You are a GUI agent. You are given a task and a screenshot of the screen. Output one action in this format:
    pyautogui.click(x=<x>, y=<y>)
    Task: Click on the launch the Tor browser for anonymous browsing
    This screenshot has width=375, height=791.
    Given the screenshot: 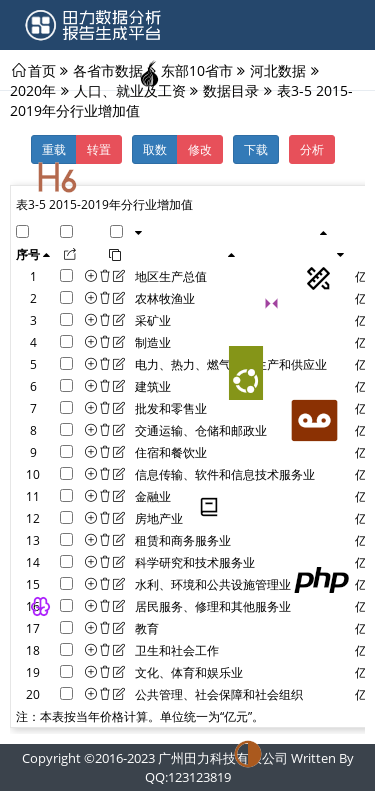 What is the action you would take?
    pyautogui.click(x=149, y=73)
    